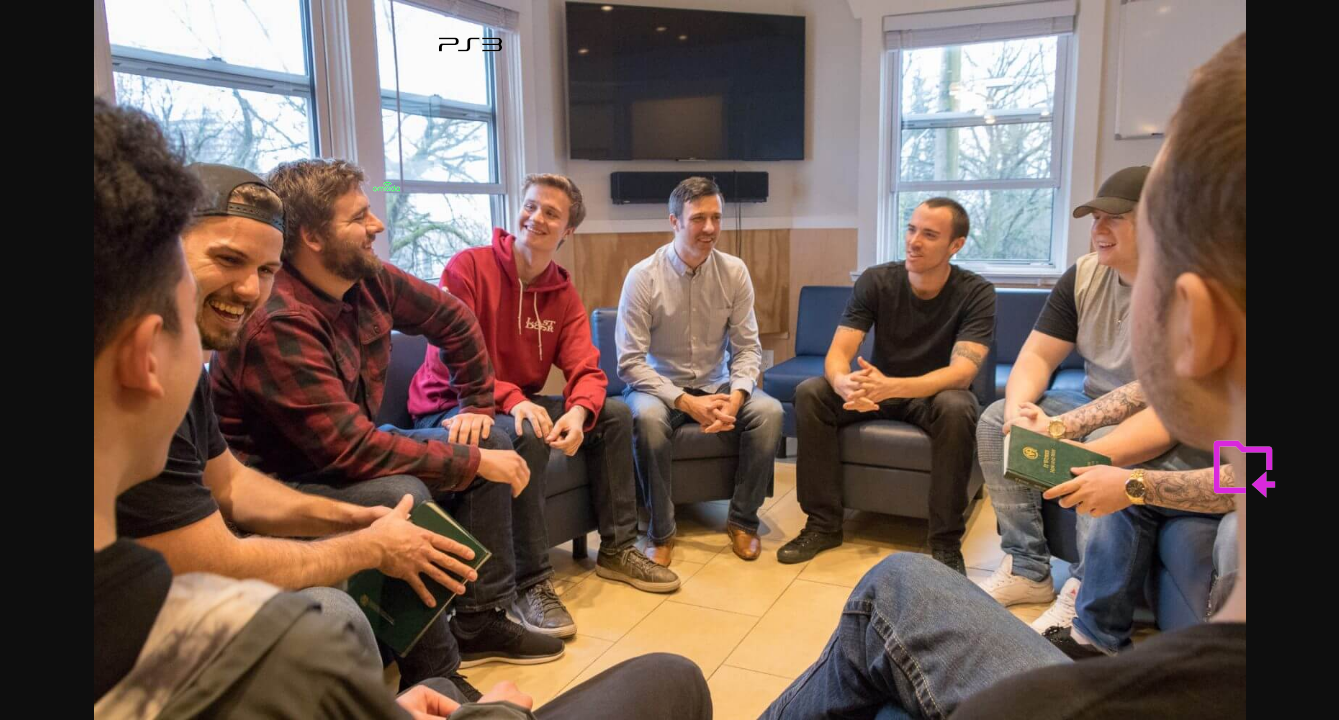 The width and height of the screenshot is (1339, 720). What do you see at coordinates (1243, 467) in the screenshot?
I see `view received files or downloads` at bounding box center [1243, 467].